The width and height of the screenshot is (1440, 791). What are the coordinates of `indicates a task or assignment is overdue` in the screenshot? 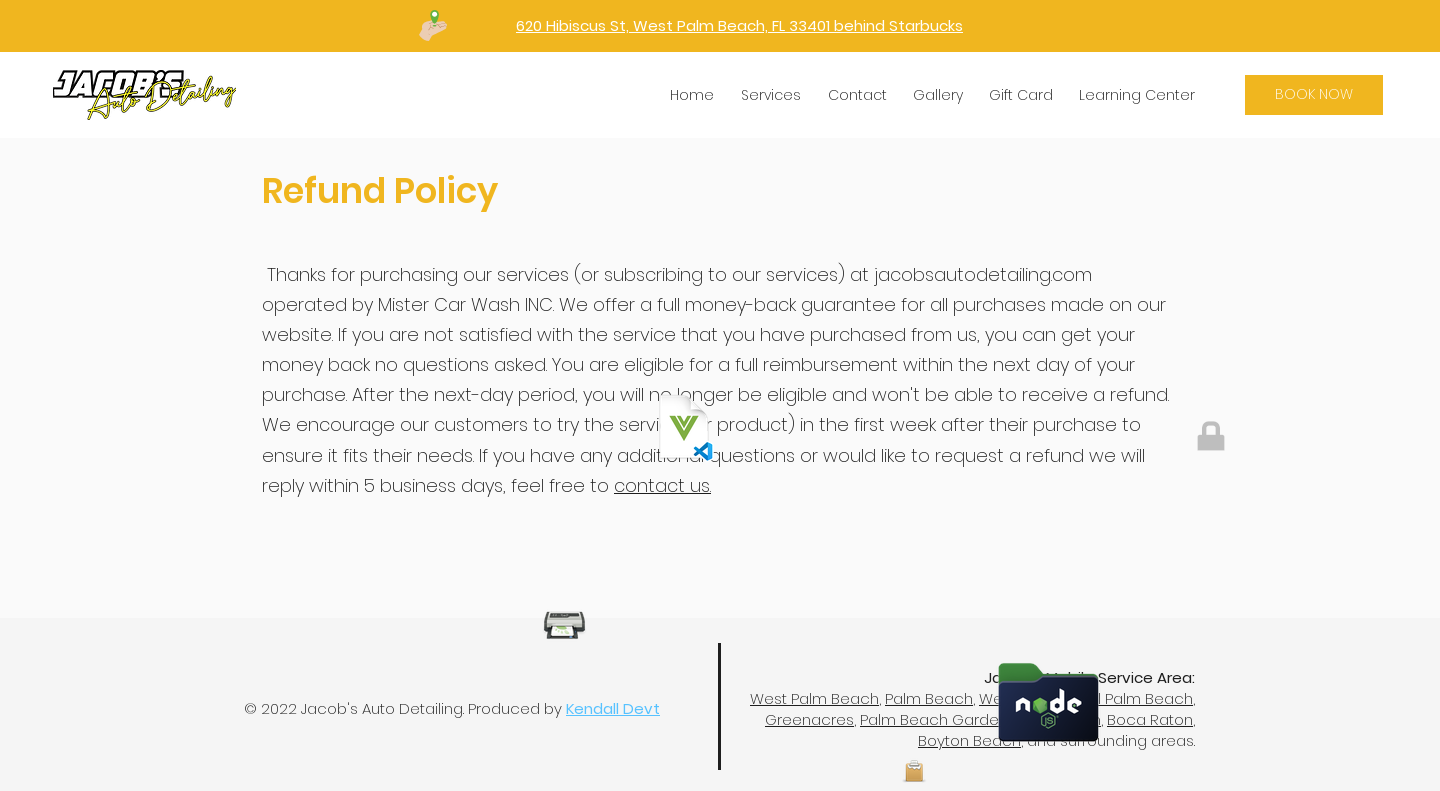 It's located at (914, 771).